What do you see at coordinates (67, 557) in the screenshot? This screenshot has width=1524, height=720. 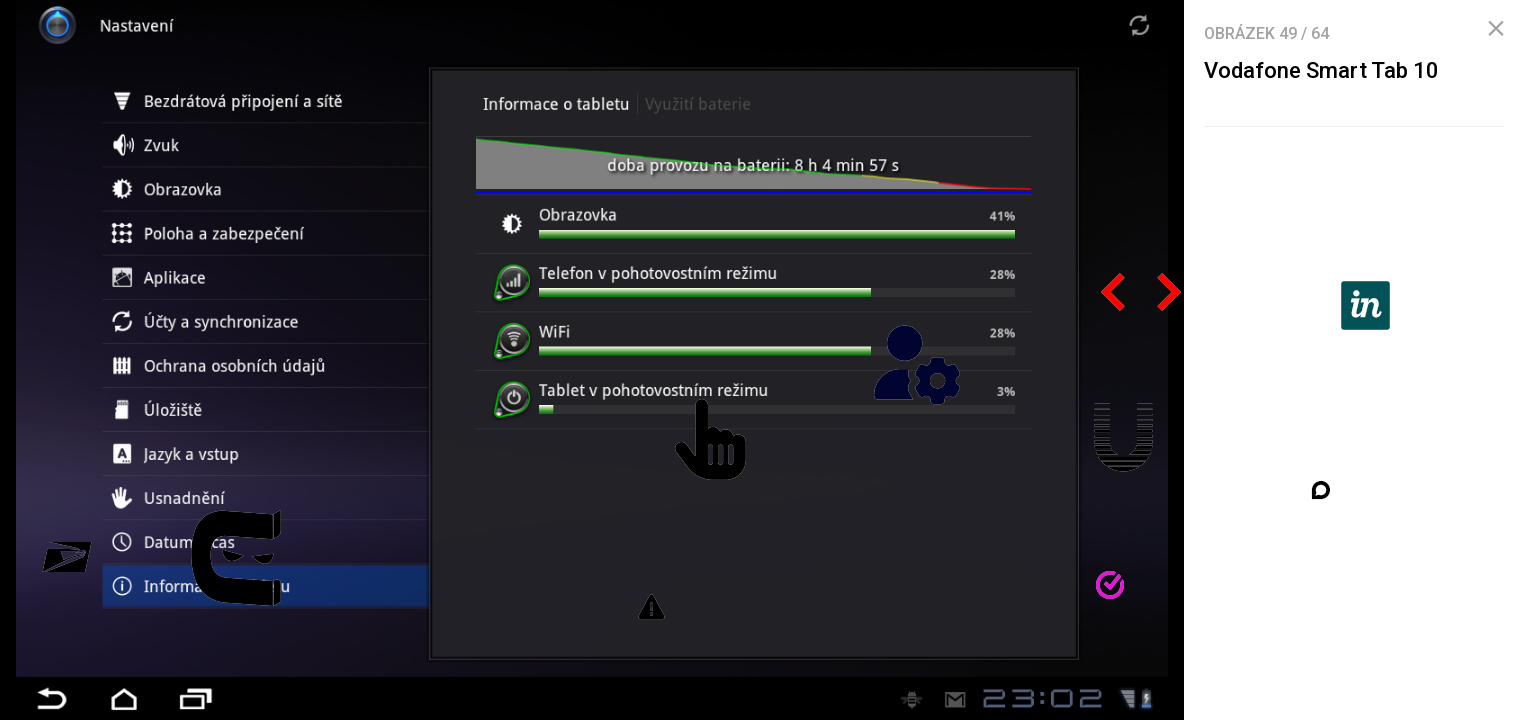 I see `united states postal service logo` at bounding box center [67, 557].